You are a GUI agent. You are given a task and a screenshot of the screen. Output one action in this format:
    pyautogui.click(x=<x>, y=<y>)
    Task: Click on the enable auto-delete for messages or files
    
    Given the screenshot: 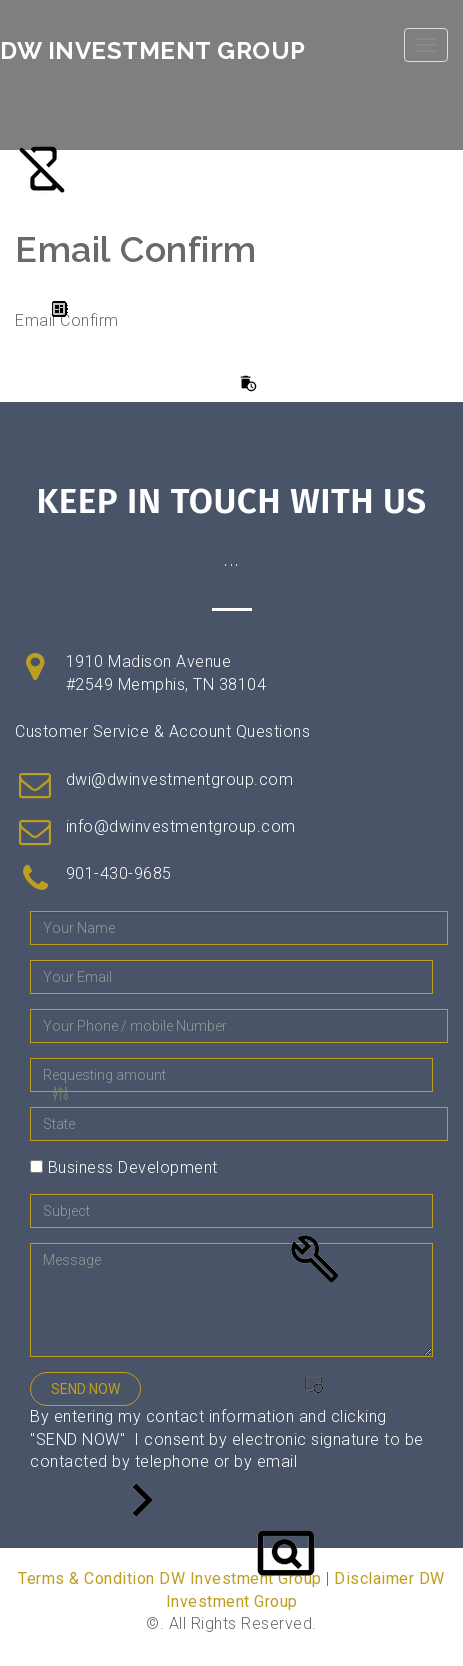 What is the action you would take?
    pyautogui.click(x=248, y=383)
    